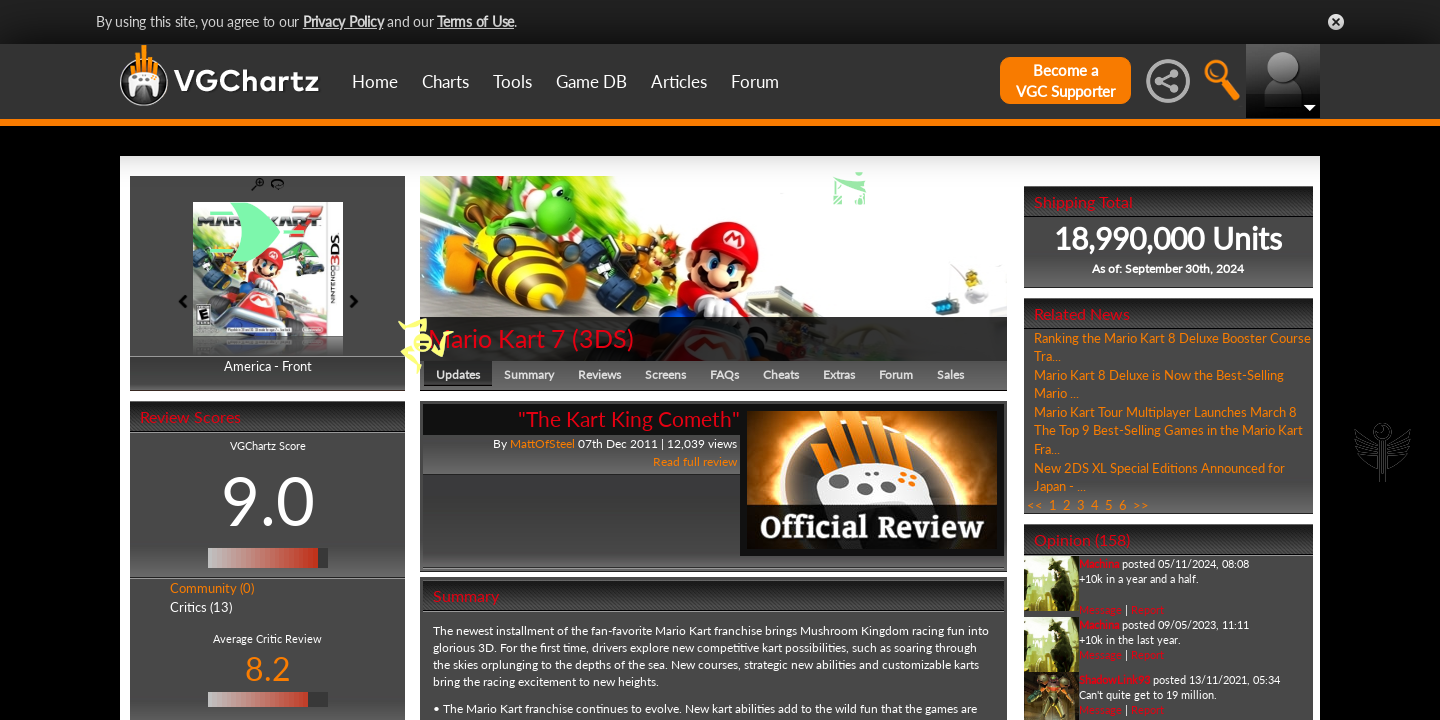 The width and height of the screenshot is (1440, 720). I want to click on set up camp in a desert region, so click(849, 188).